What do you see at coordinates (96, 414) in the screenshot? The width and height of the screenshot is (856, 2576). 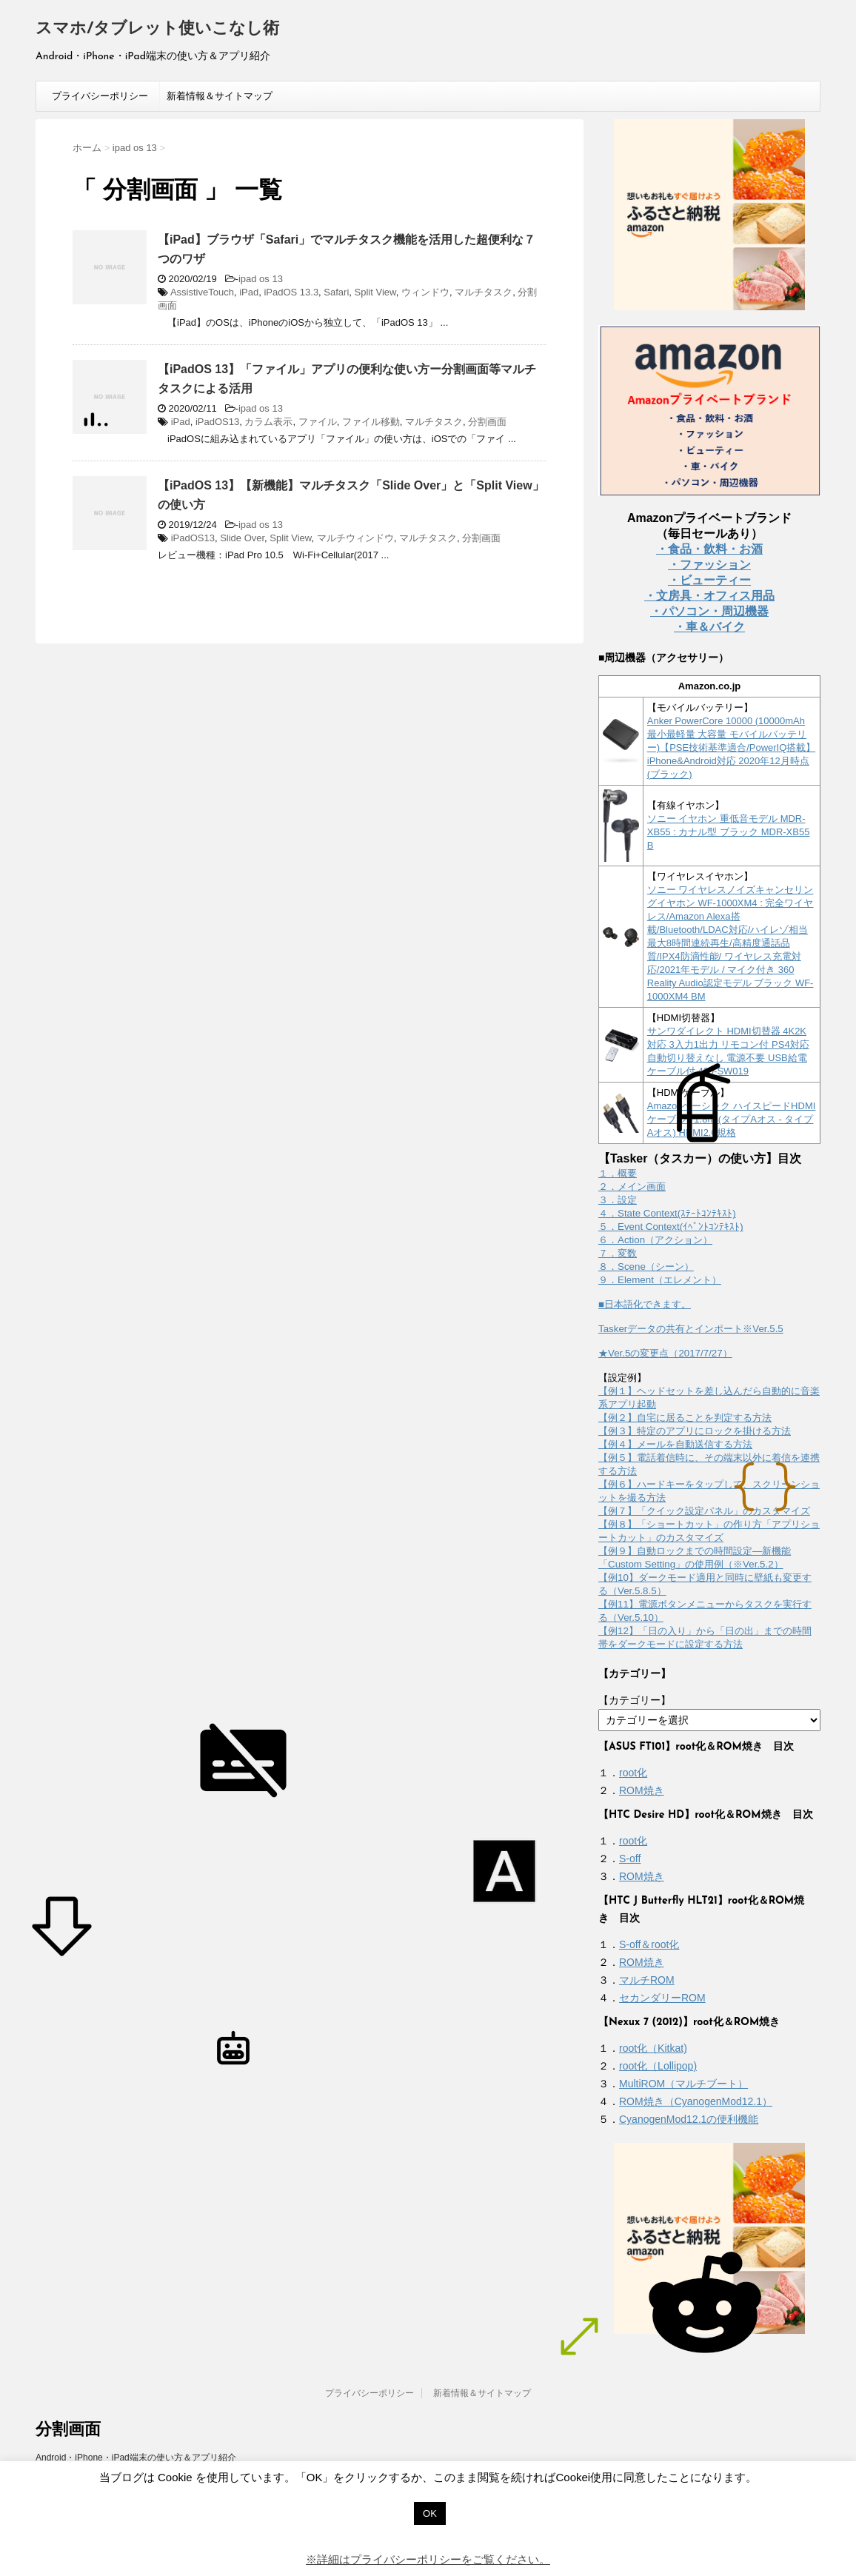 I see `indicates moderate signal strength` at bounding box center [96, 414].